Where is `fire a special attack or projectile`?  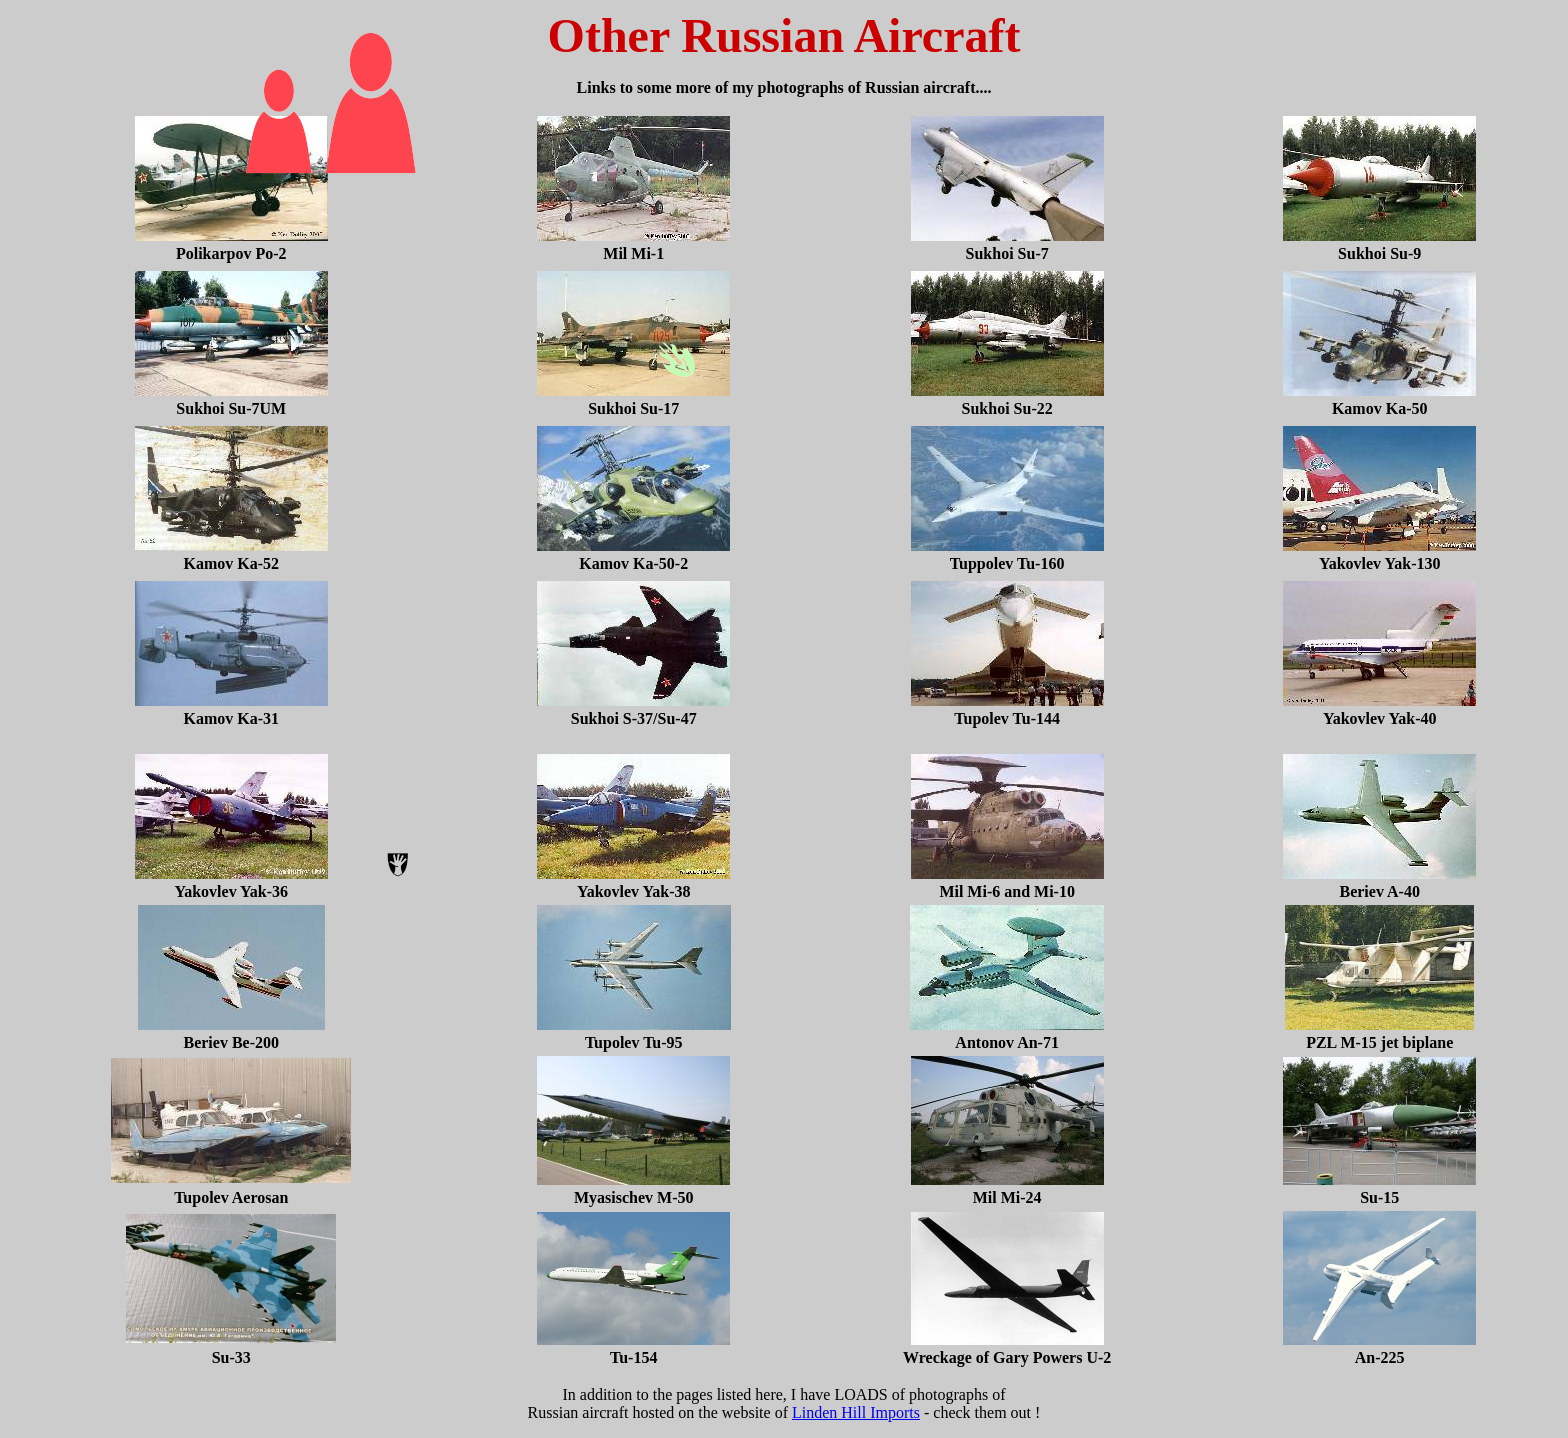 fire a special attack or projectile is located at coordinates (677, 360).